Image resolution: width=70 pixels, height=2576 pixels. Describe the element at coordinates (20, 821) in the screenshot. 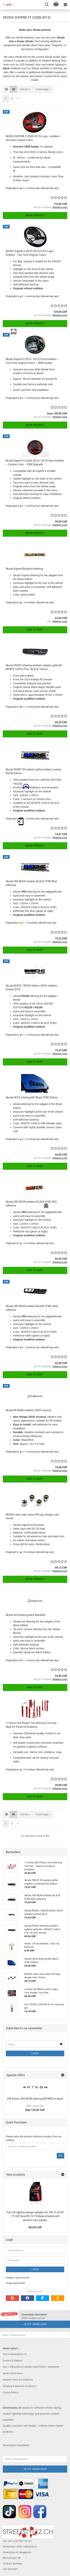

I see `disconnect or unlink a mobile device` at that location.